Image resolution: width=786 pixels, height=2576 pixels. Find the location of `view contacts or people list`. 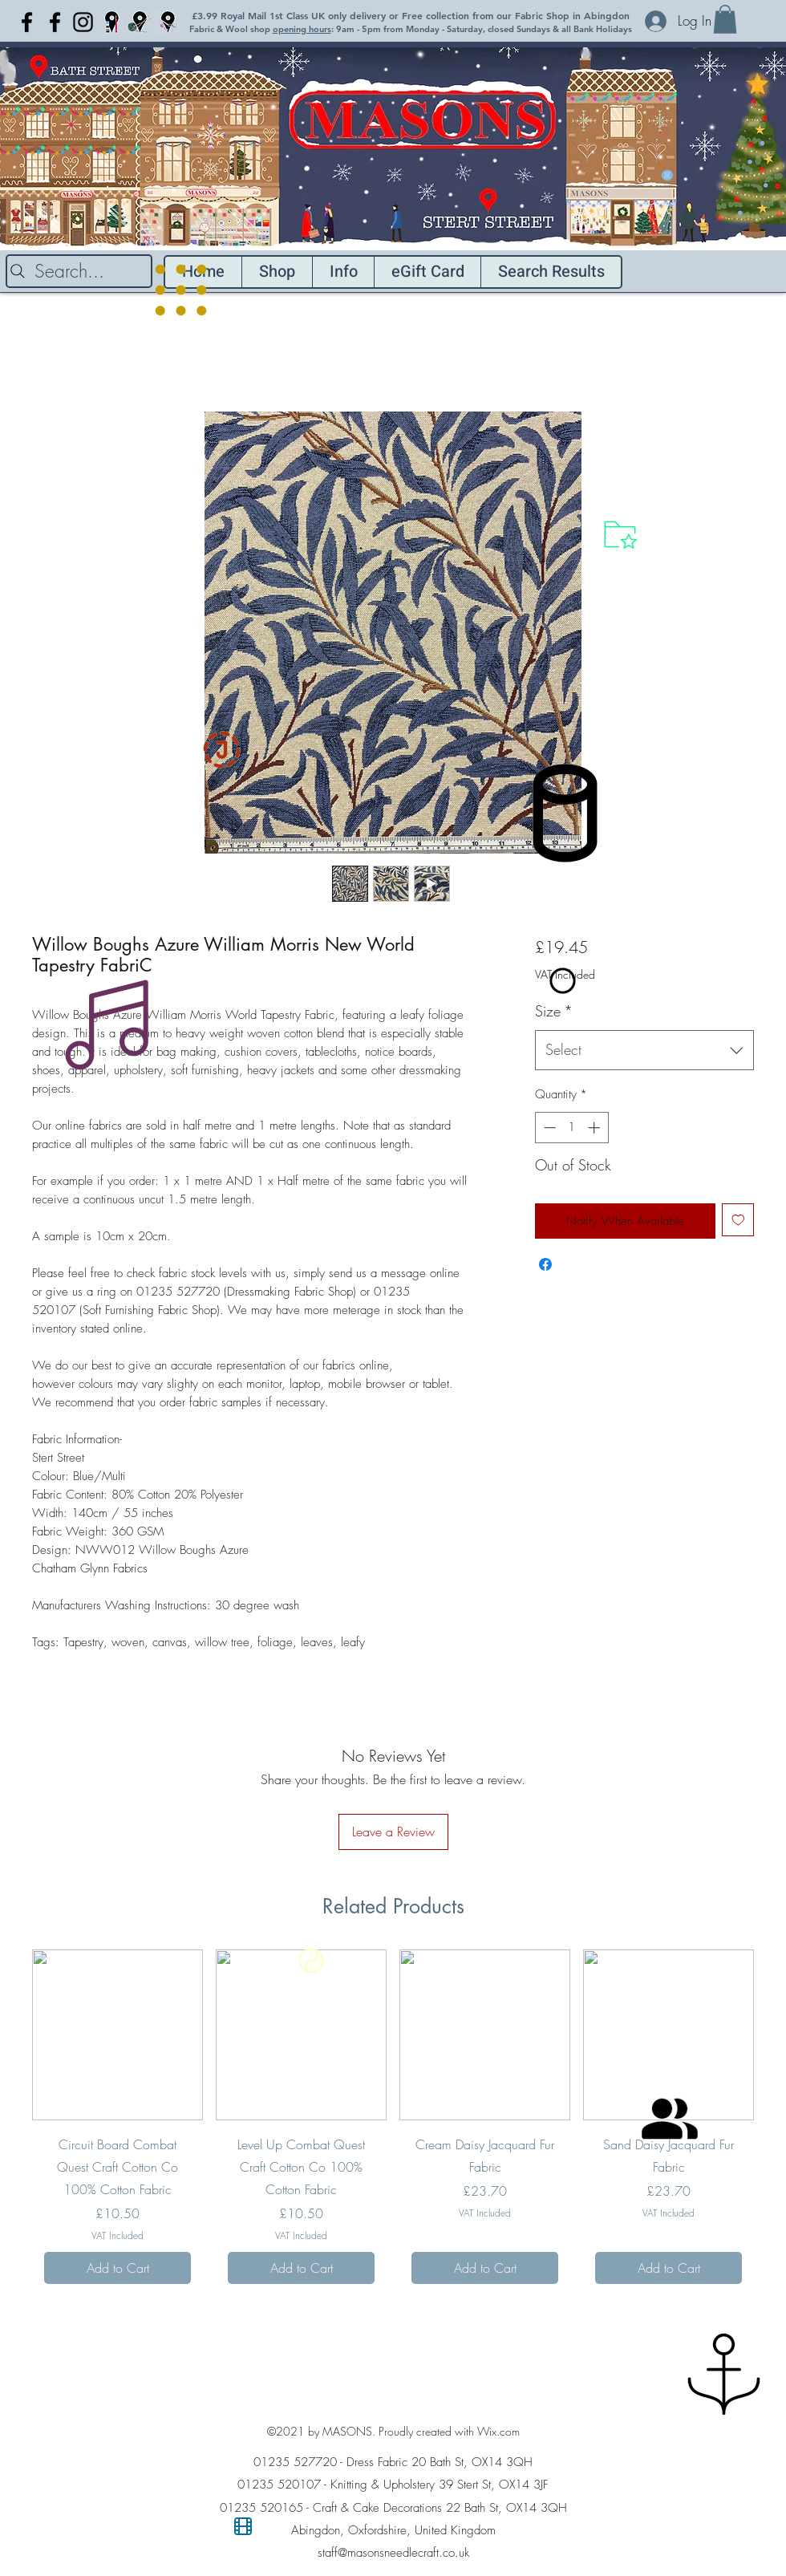

view contacts or people list is located at coordinates (670, 2119).